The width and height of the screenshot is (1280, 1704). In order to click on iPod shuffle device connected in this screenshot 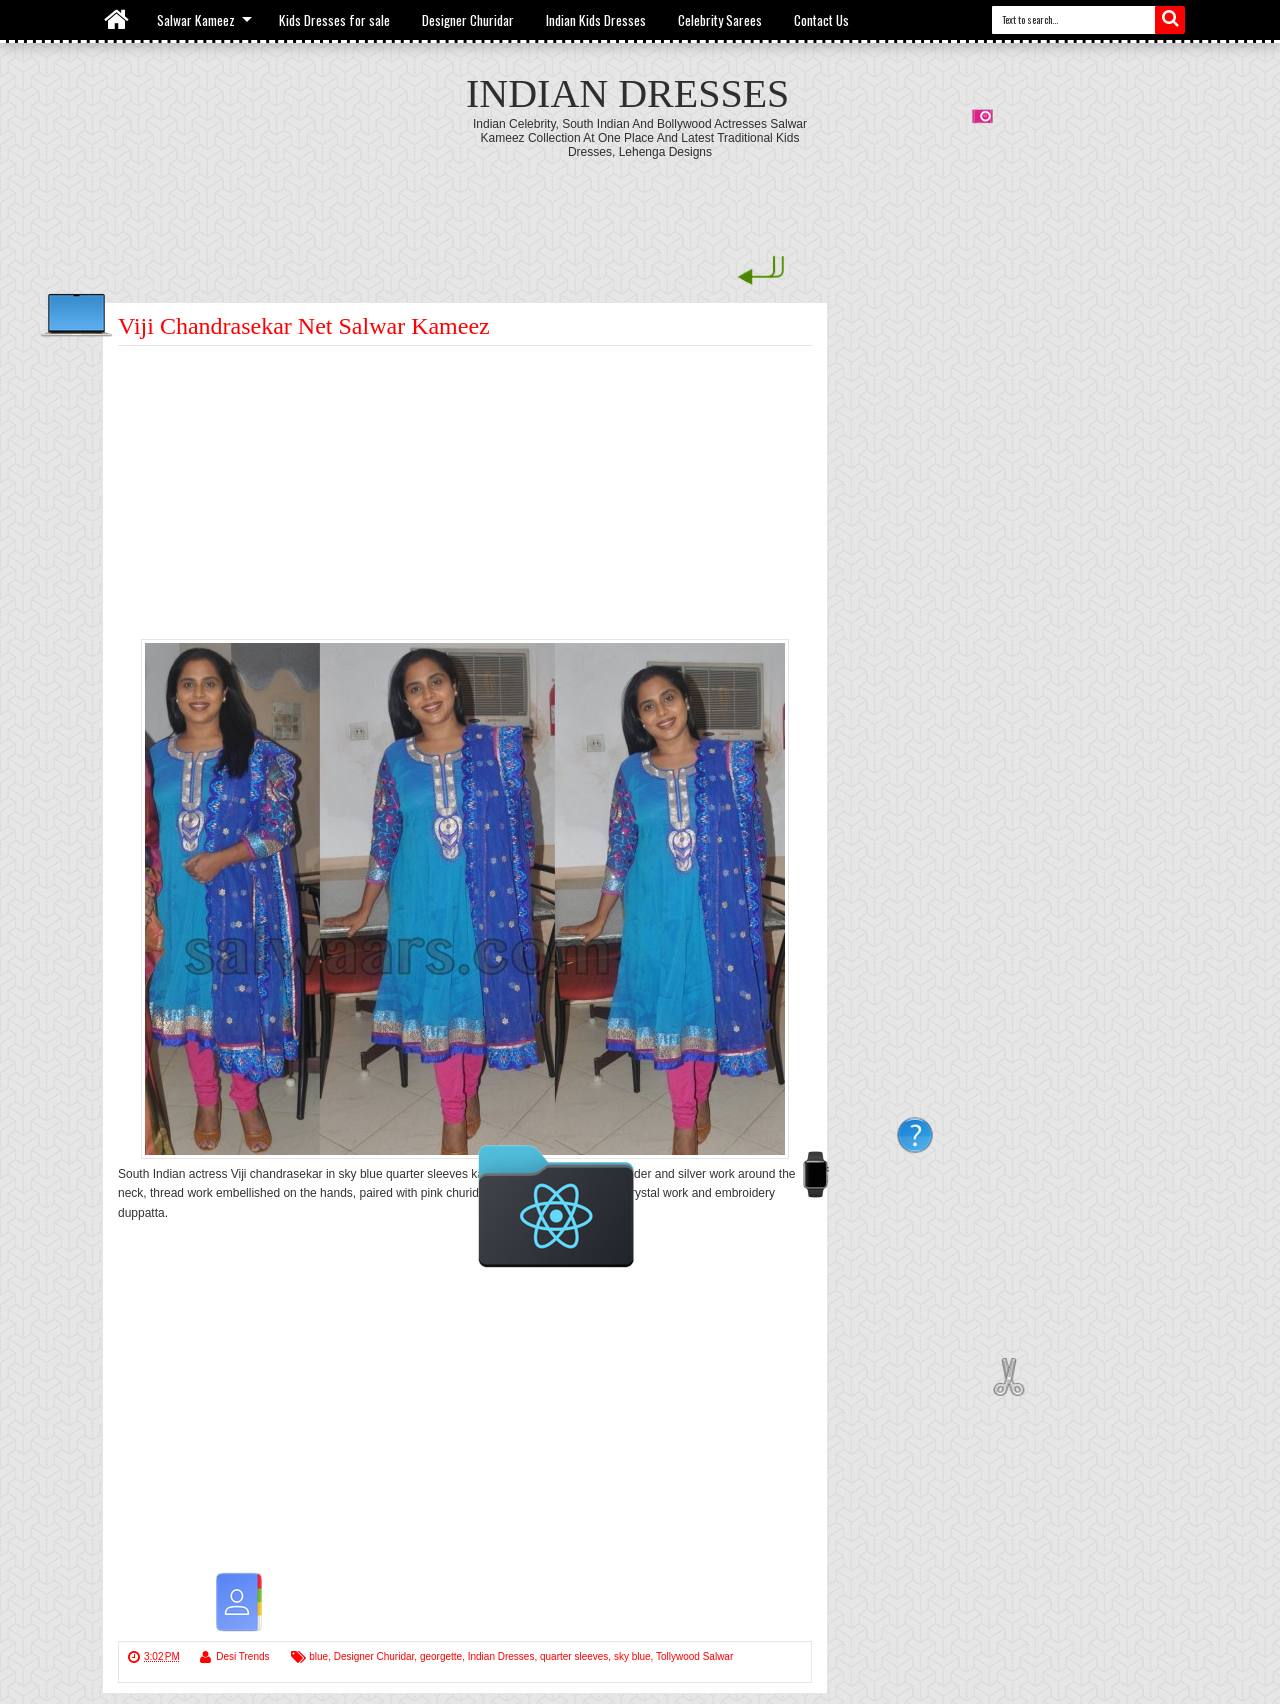, I will do `click(982, 112)`.